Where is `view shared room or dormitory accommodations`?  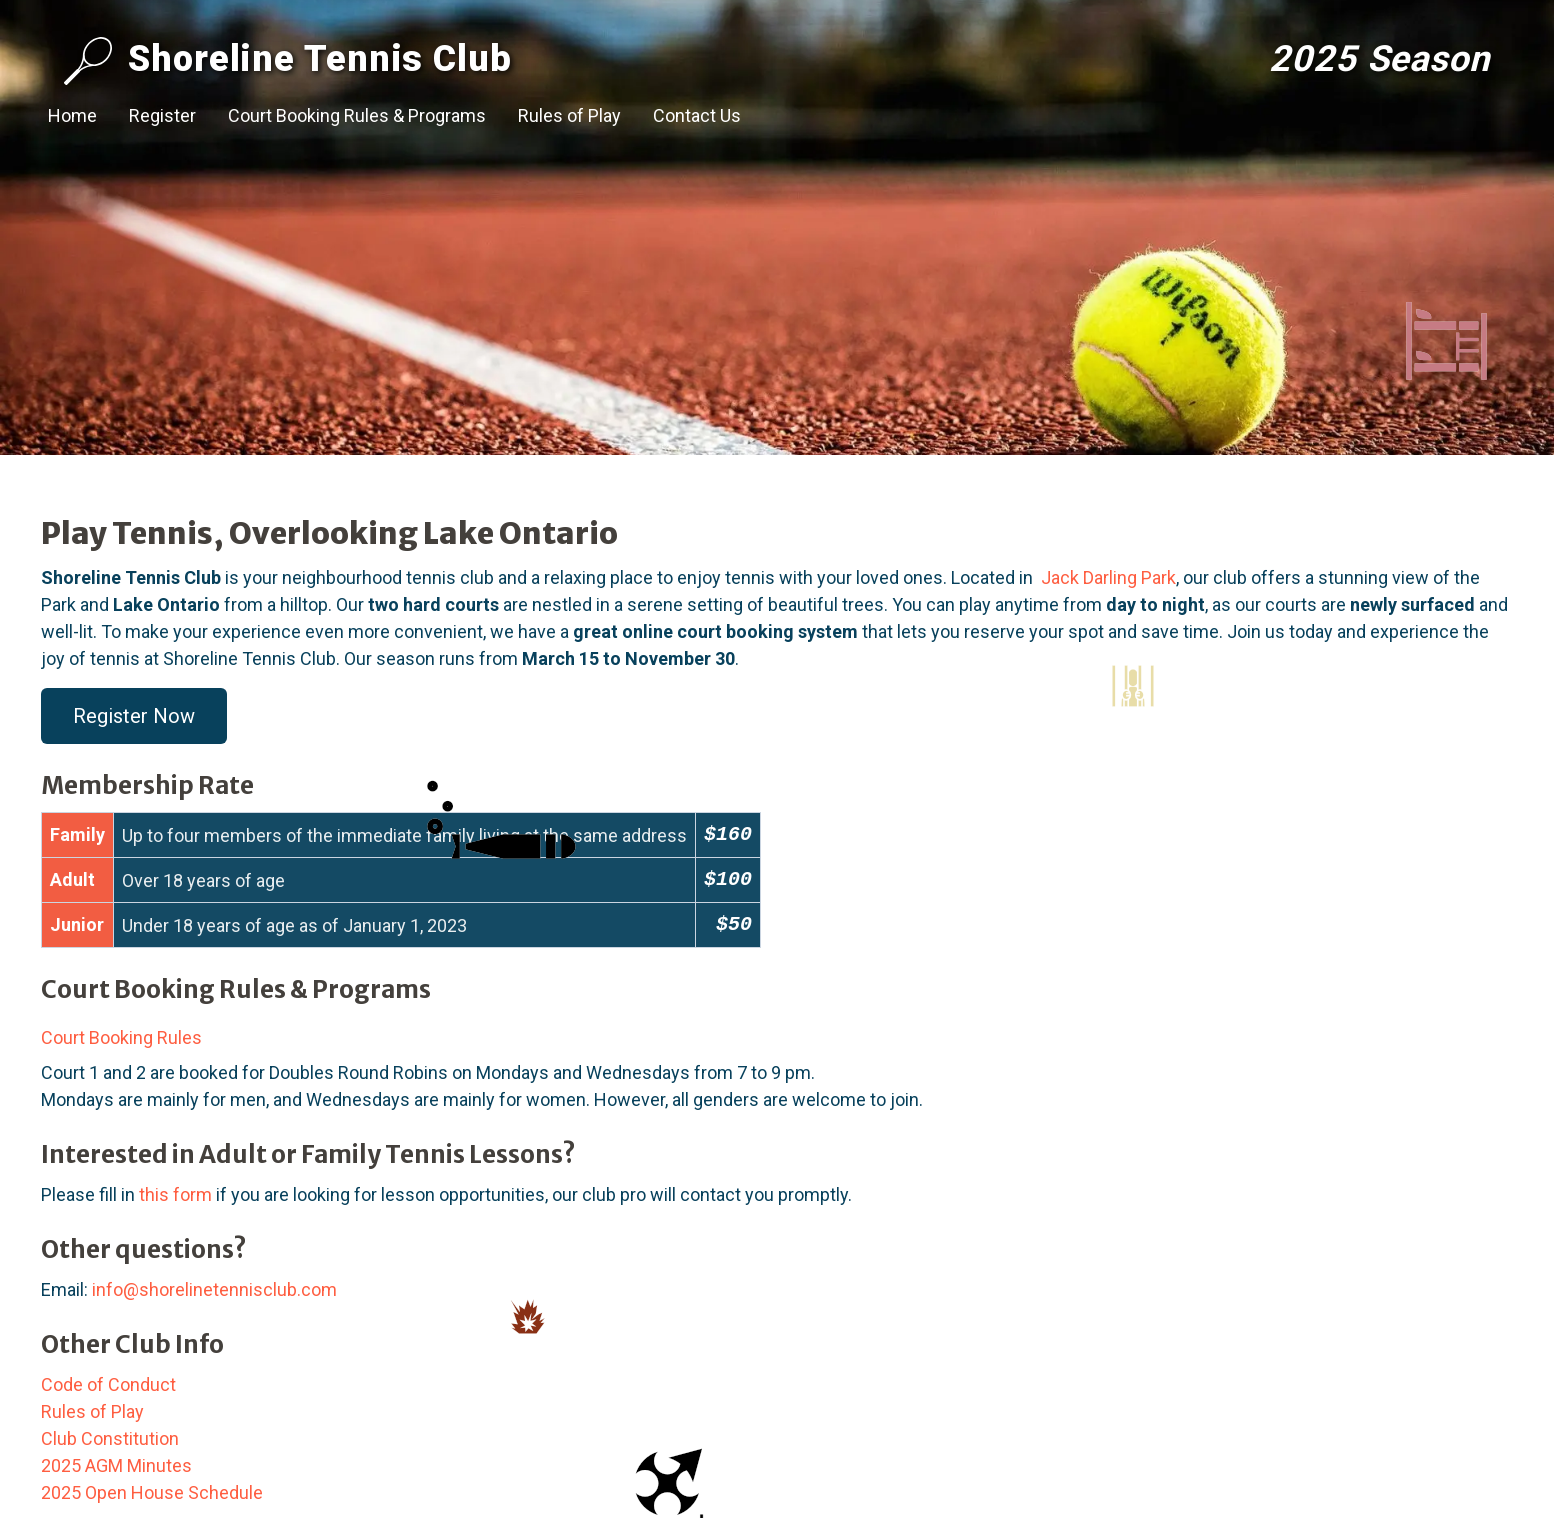 view shared room or dormitory accommodations is located at coordinates (1446, 339).